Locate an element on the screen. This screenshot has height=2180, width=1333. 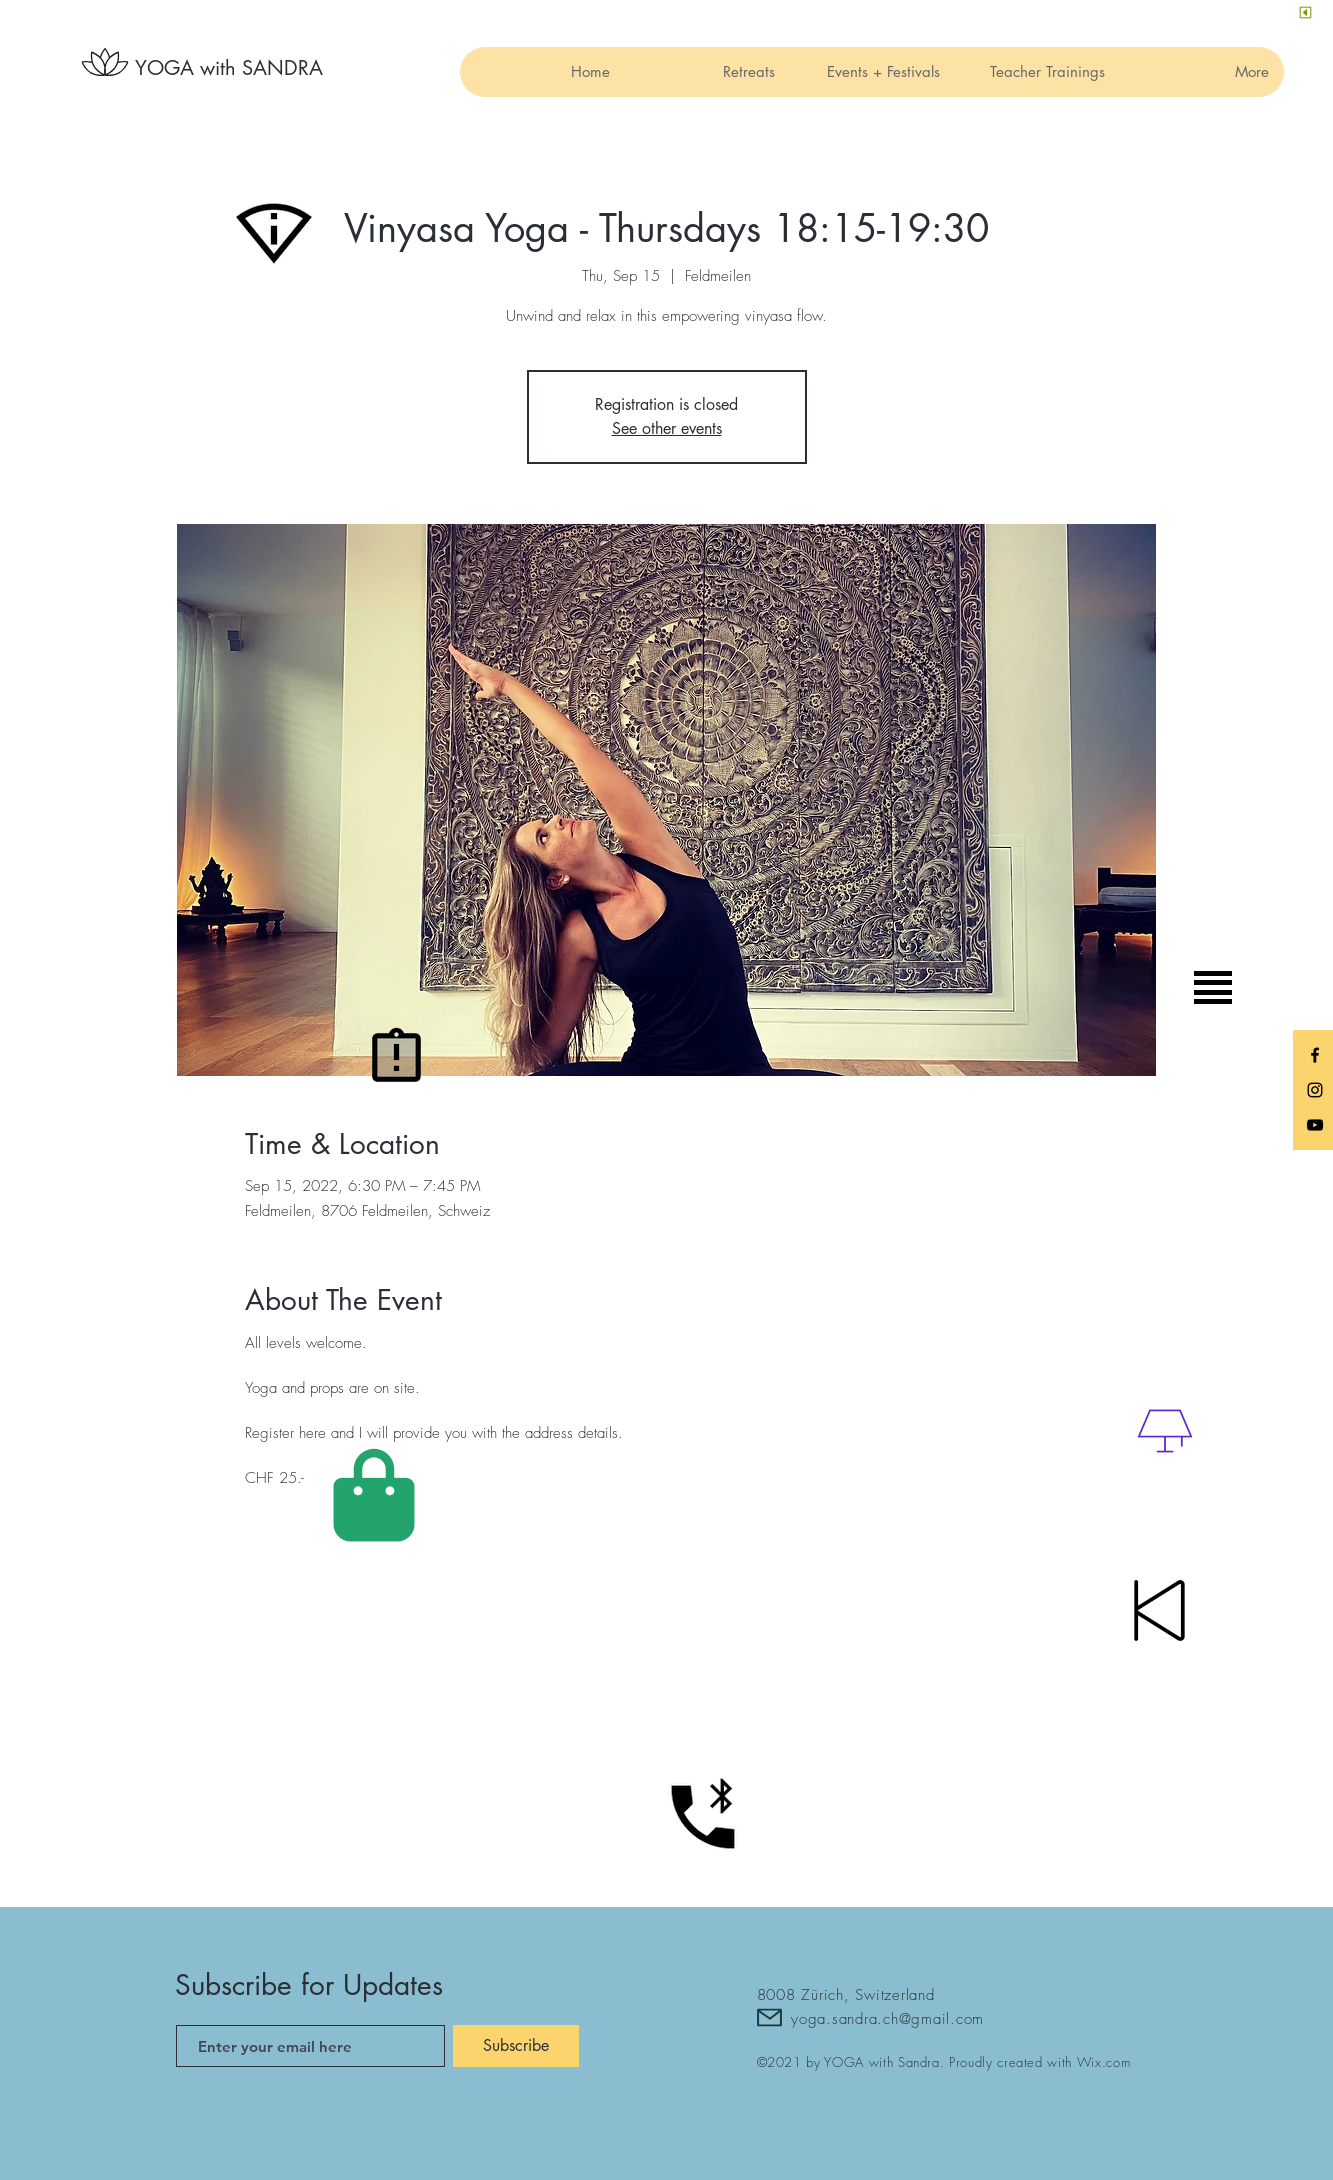
skip to previous track is located at coordinates (1159, 1610).